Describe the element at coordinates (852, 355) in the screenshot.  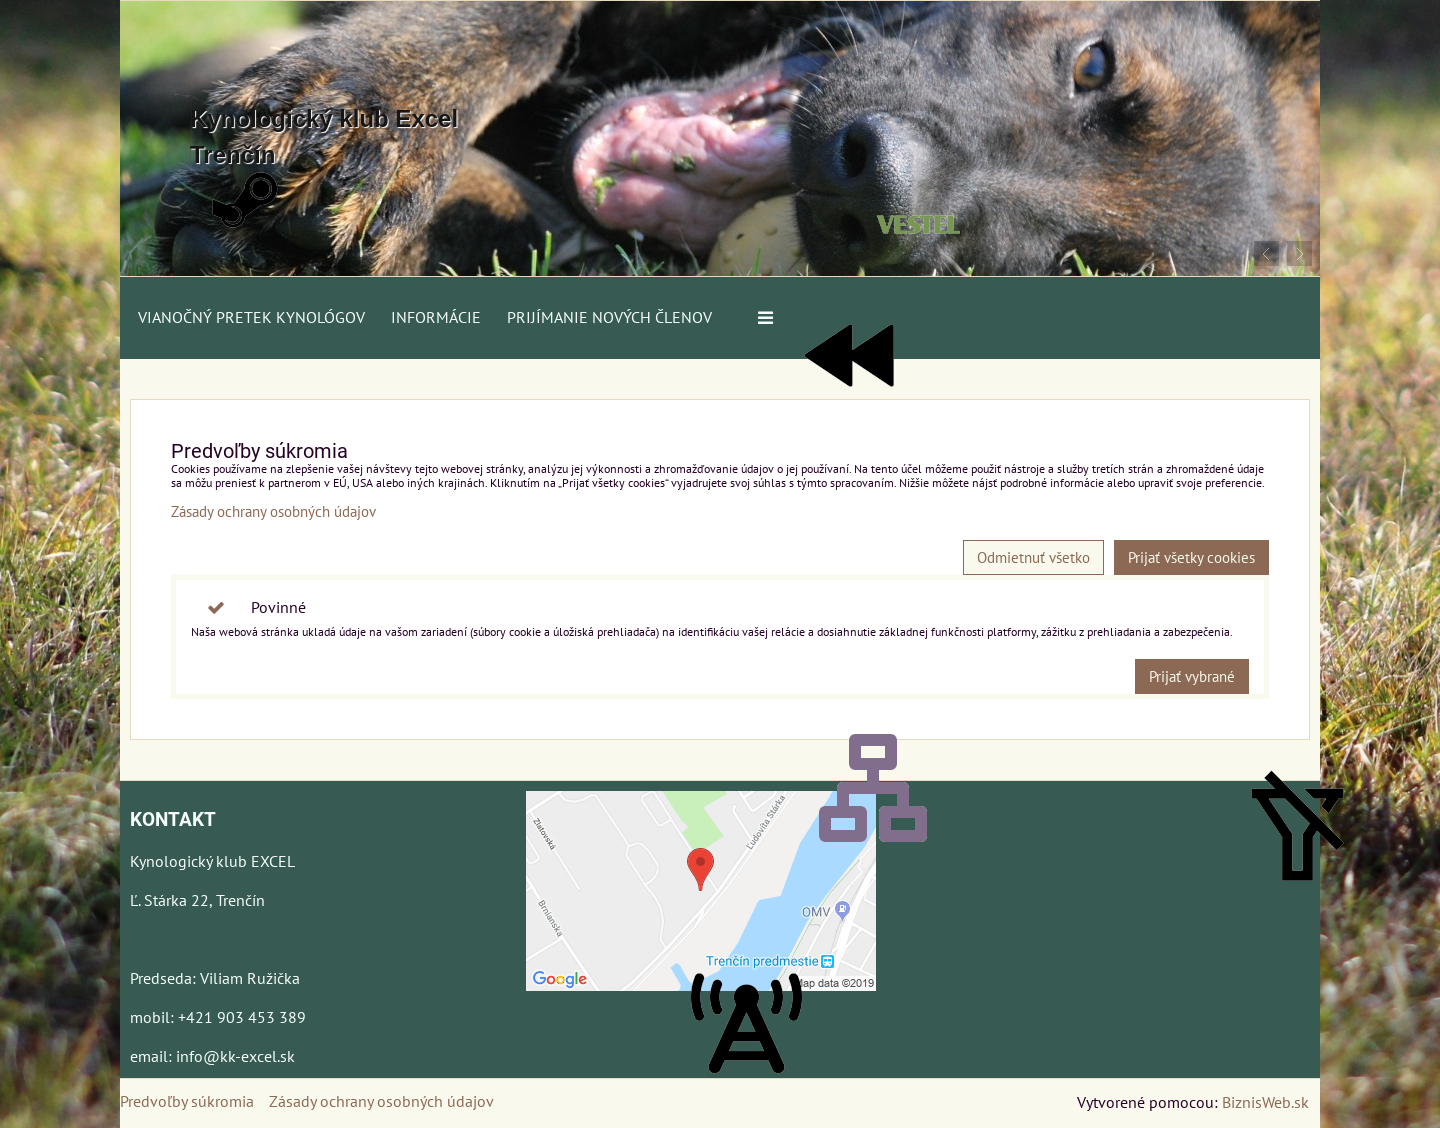
I see `rewind or skip backward in media playback` at that location.